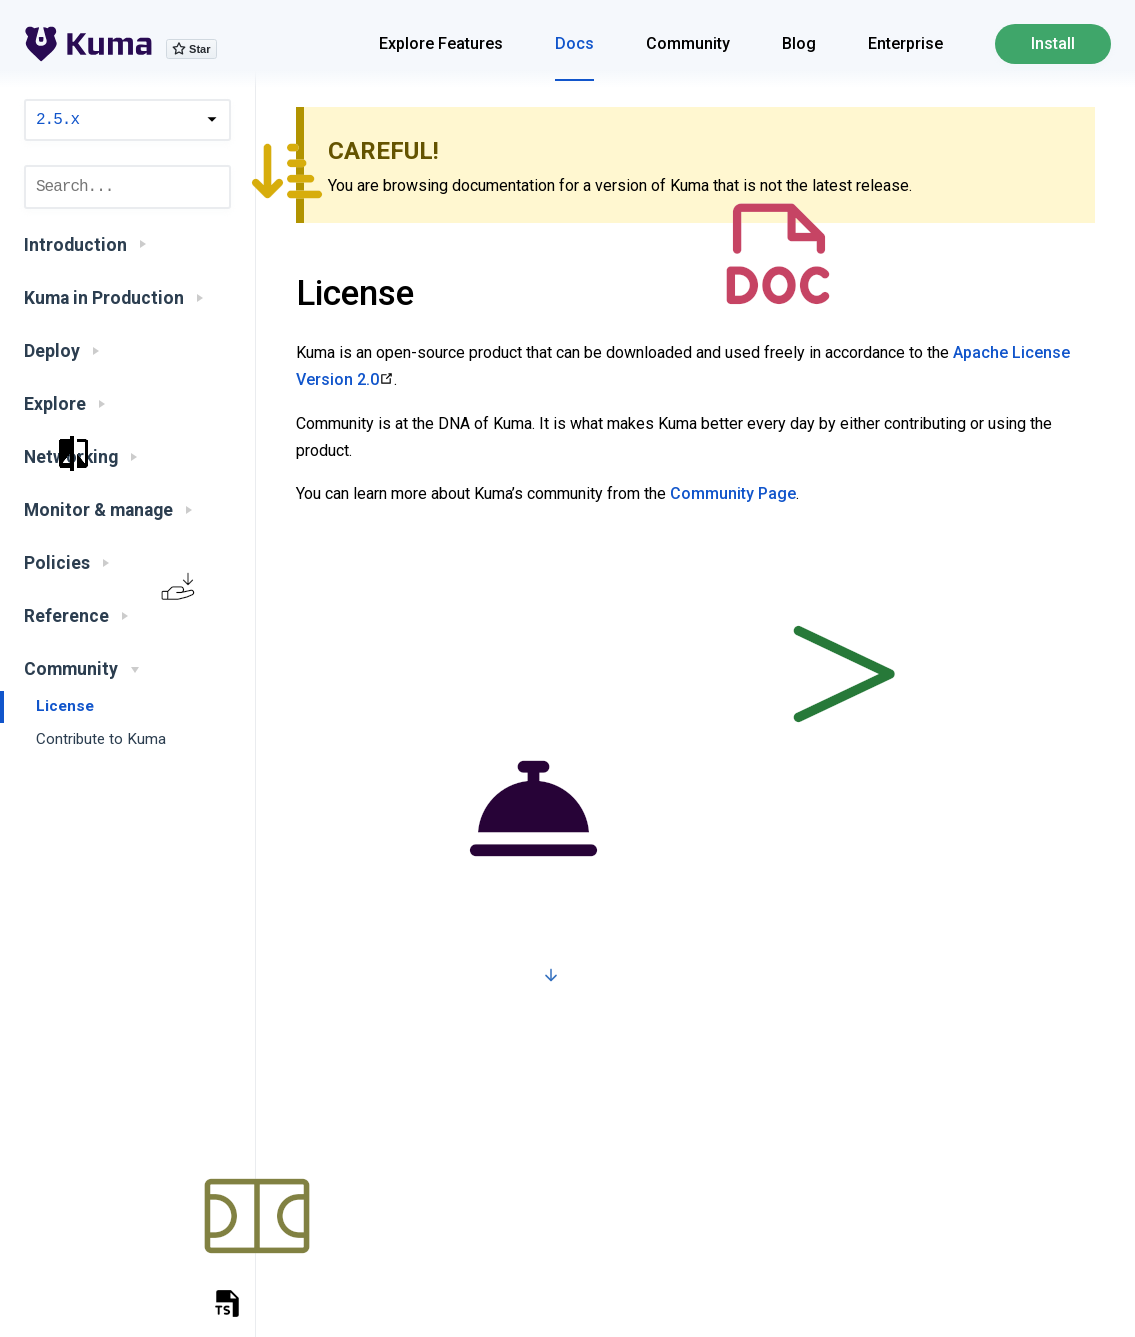 Image resolution: width=1135 pixels, height=1337 pixels. What do you see at coordinates (227, 1303) in the screenshot?
I see `typescript file indicator` at bounding box center [227, 1303].